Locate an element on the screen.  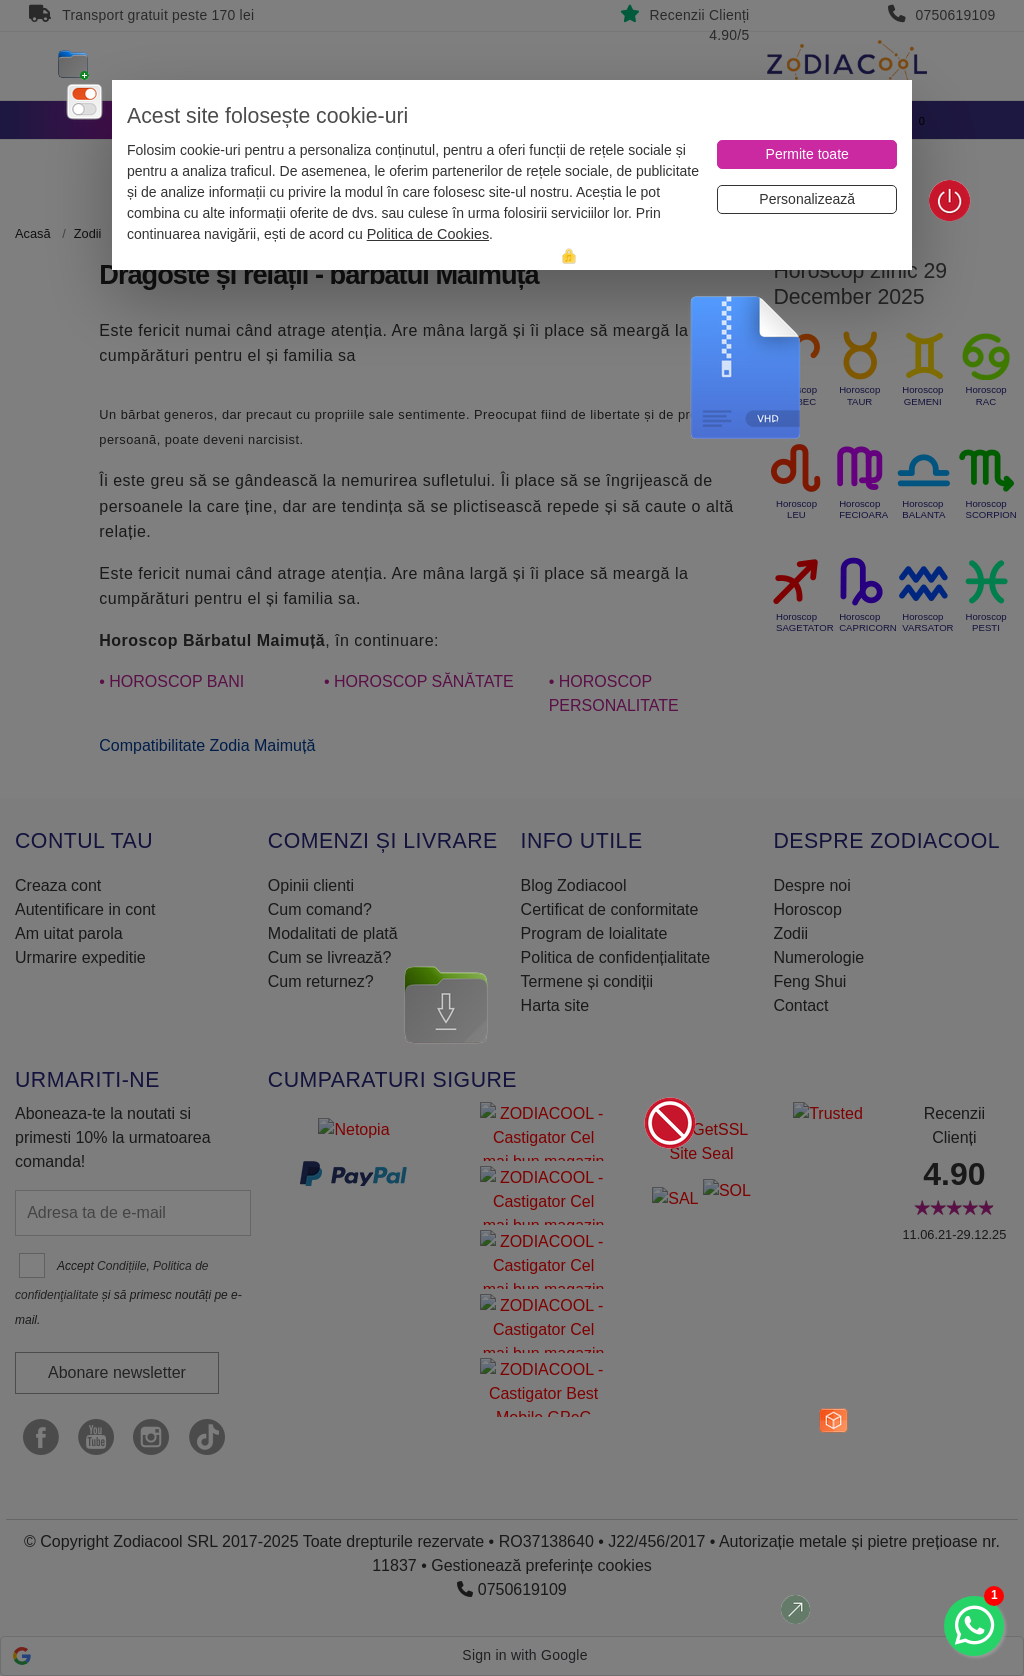
open EarTag music tagging application is located at coordinates (569, 256).